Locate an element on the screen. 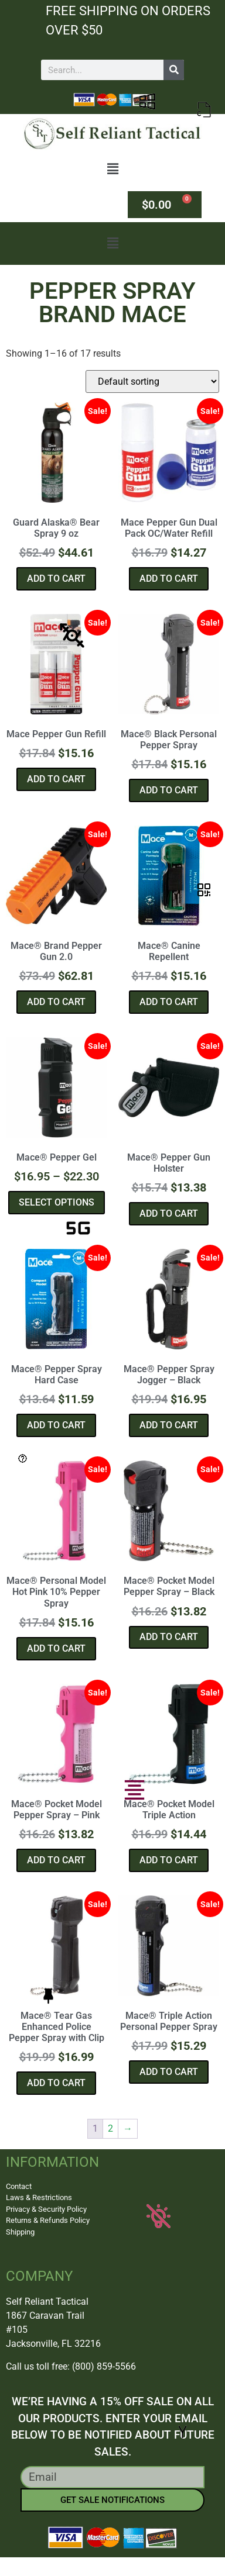 The width and height of the screenshot is (225, 2576). center align text is located at coordinates (134, 1790).